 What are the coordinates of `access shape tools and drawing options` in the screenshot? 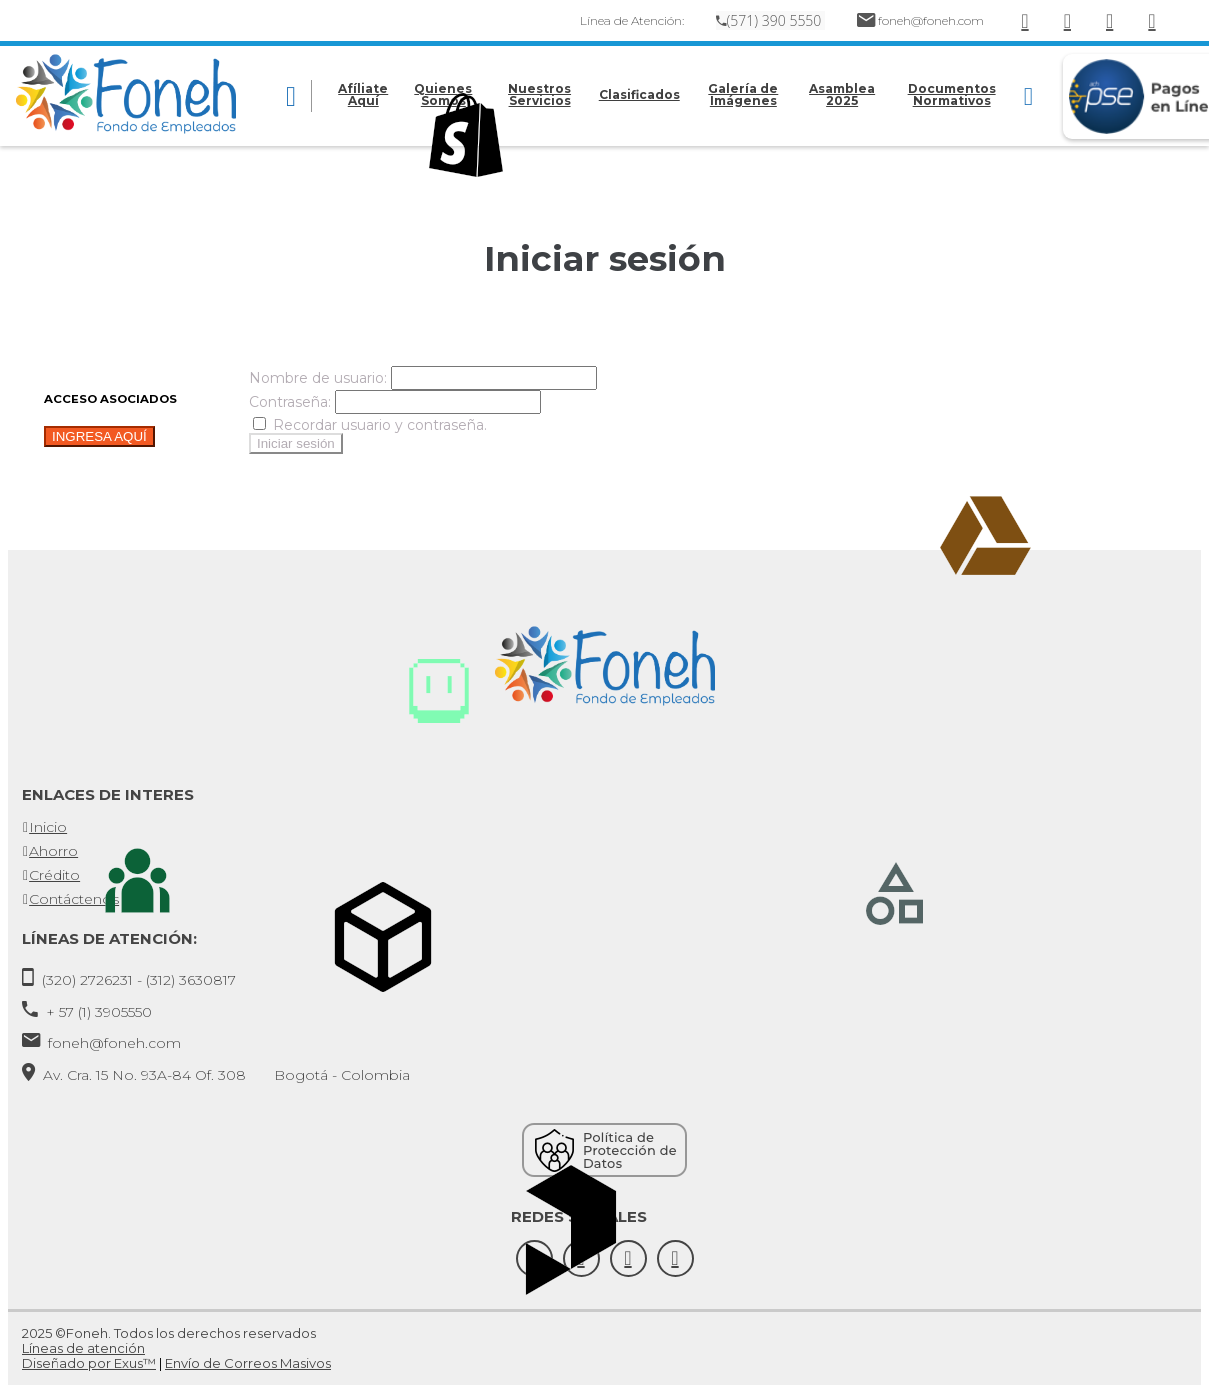 It's located at (896, 895).